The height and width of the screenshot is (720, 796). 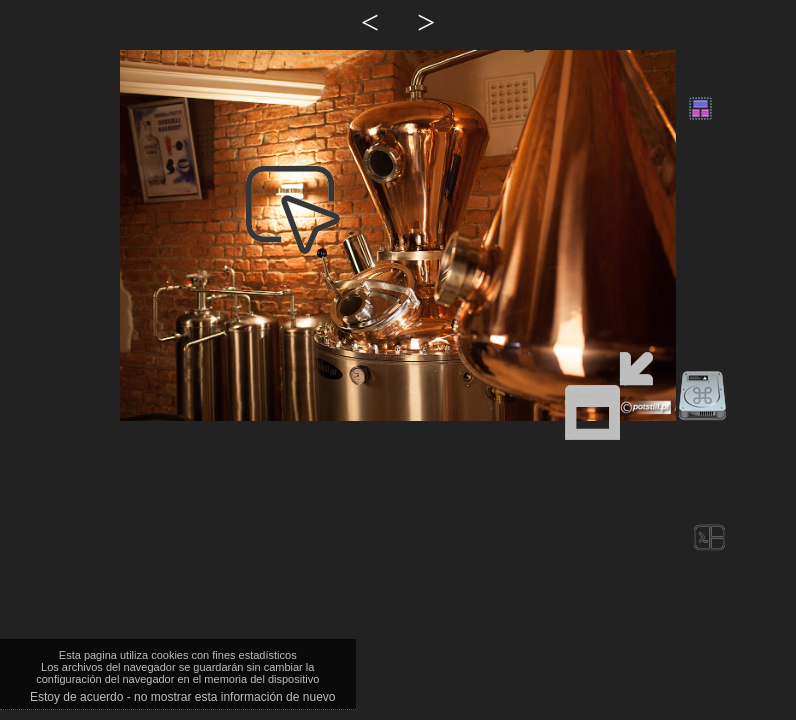 I want to click on open tilix terminal emulator, so click(x=709, y=536).